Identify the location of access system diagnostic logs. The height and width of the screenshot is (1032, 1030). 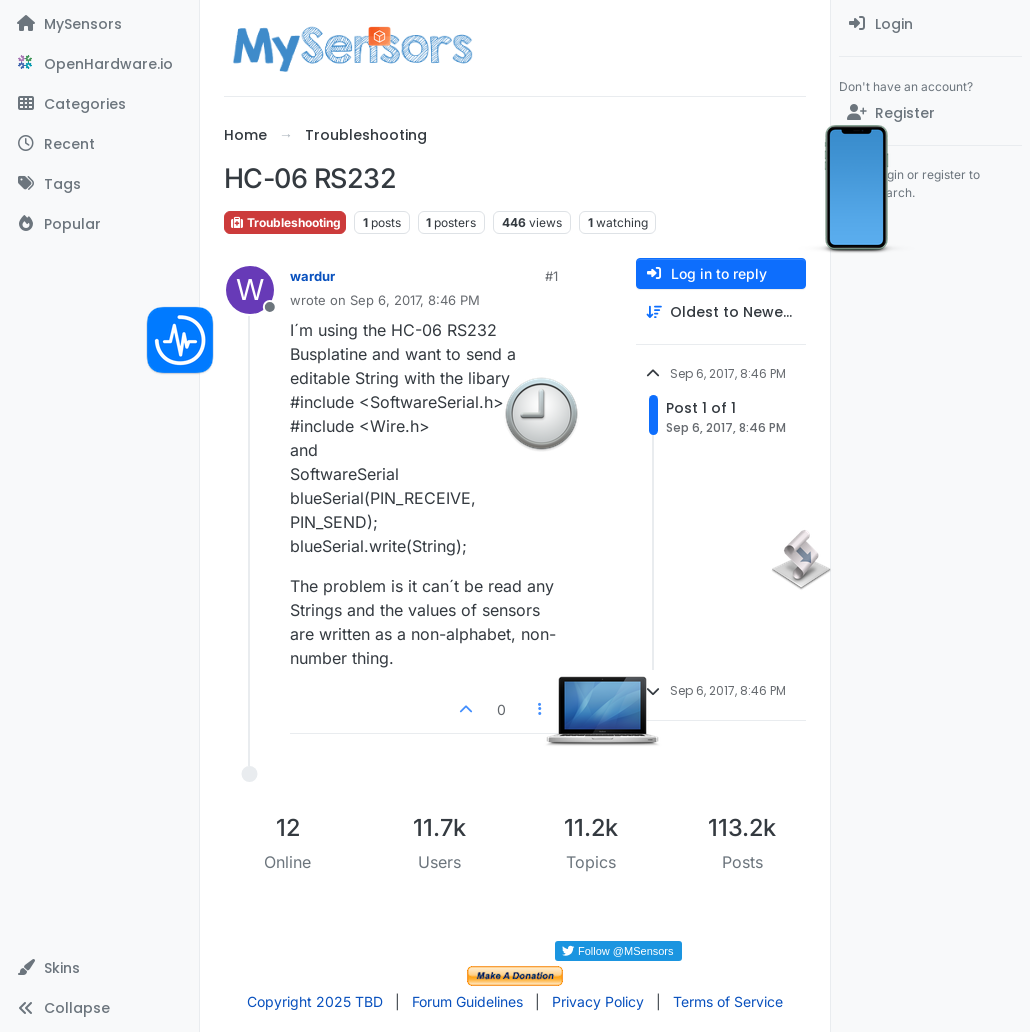
(180, 340).